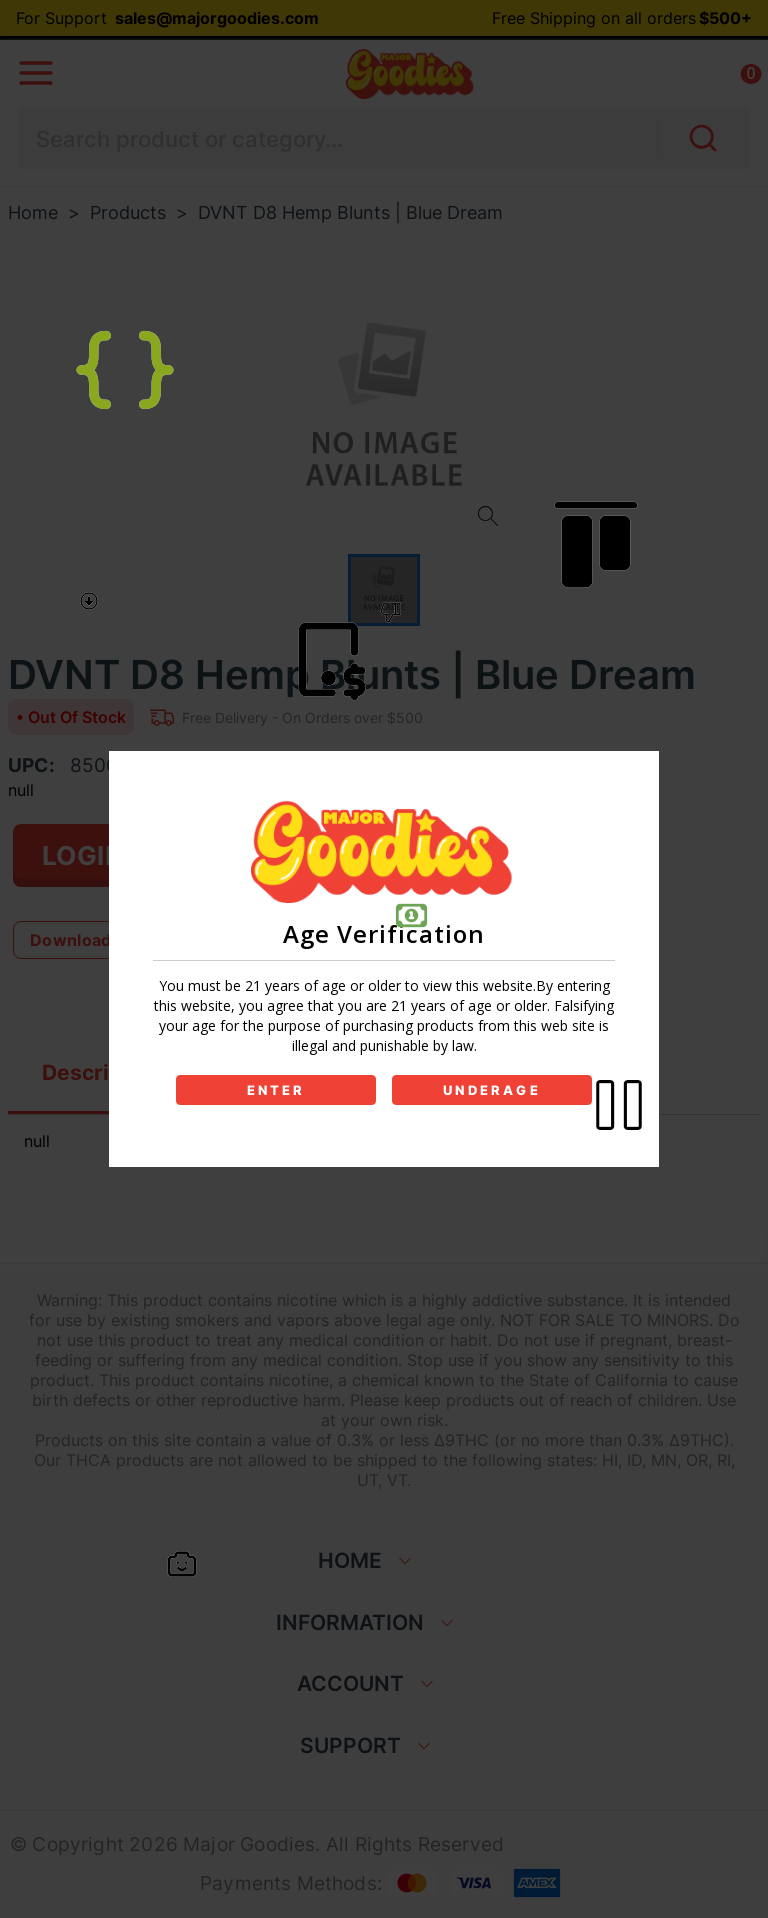  I want to click on access tablet payment or billing settings, so click(328, 659).